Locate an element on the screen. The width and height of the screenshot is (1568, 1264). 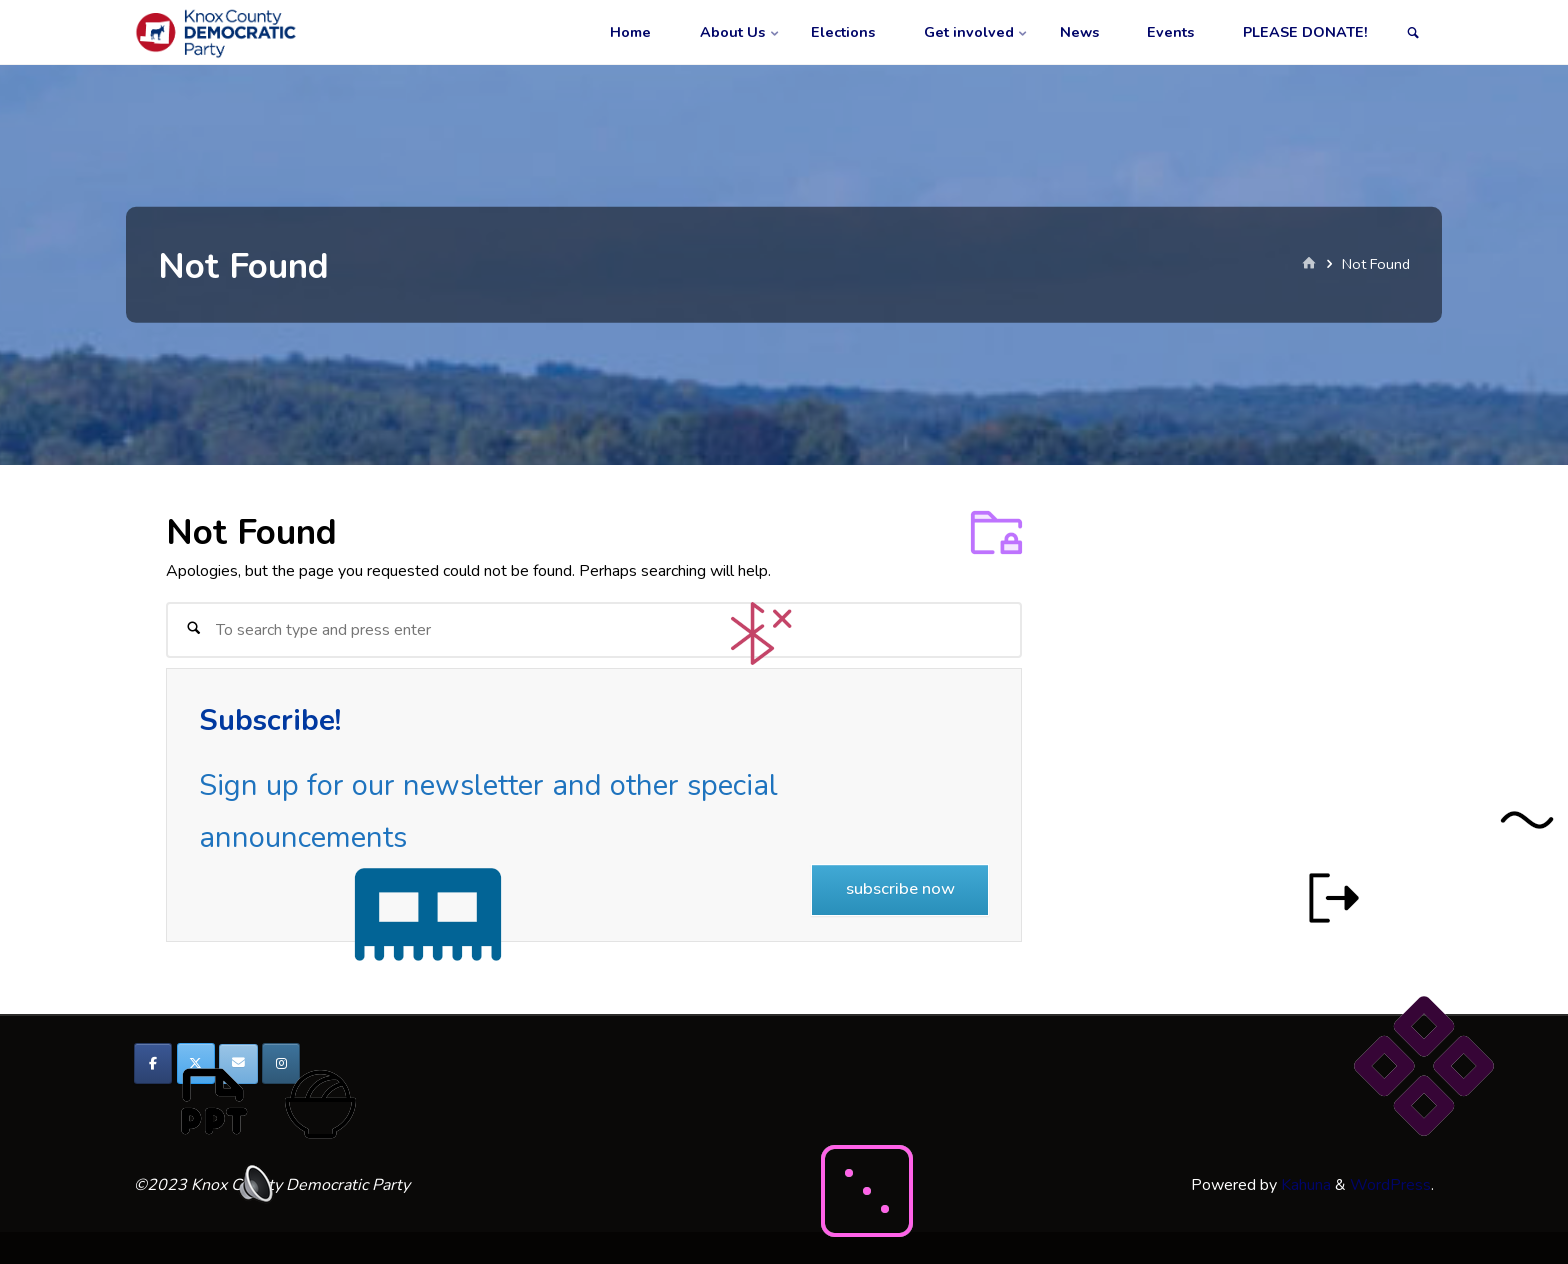
sign out of your account is located at coordinates (1332, 898).